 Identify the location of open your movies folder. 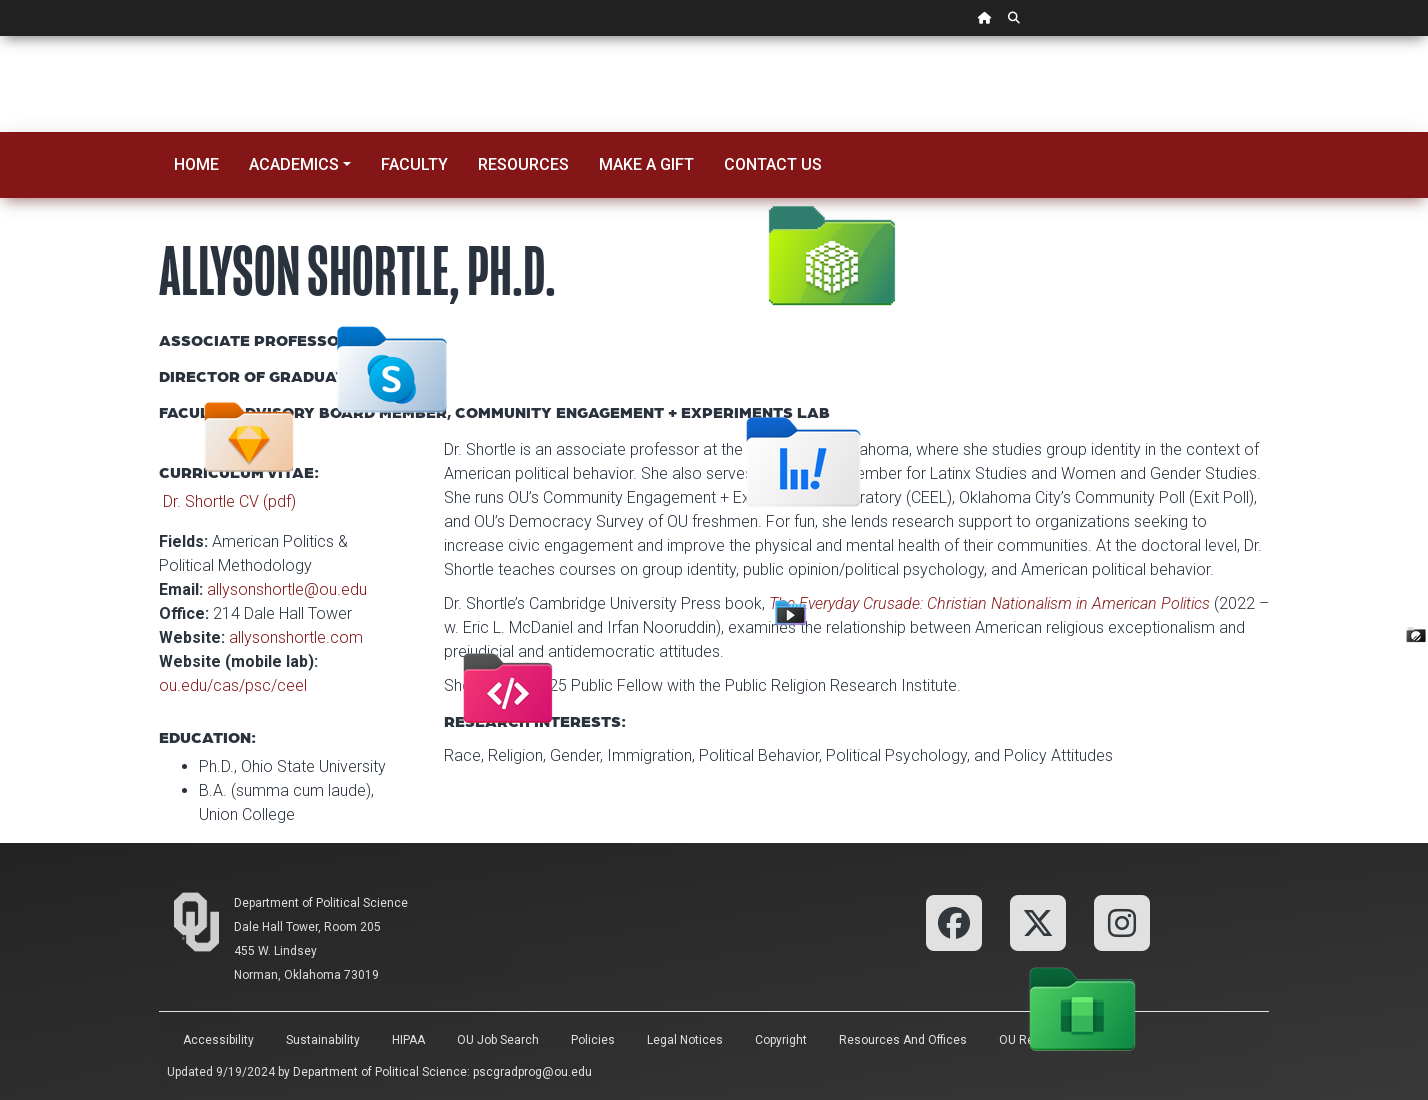
(790, 613).